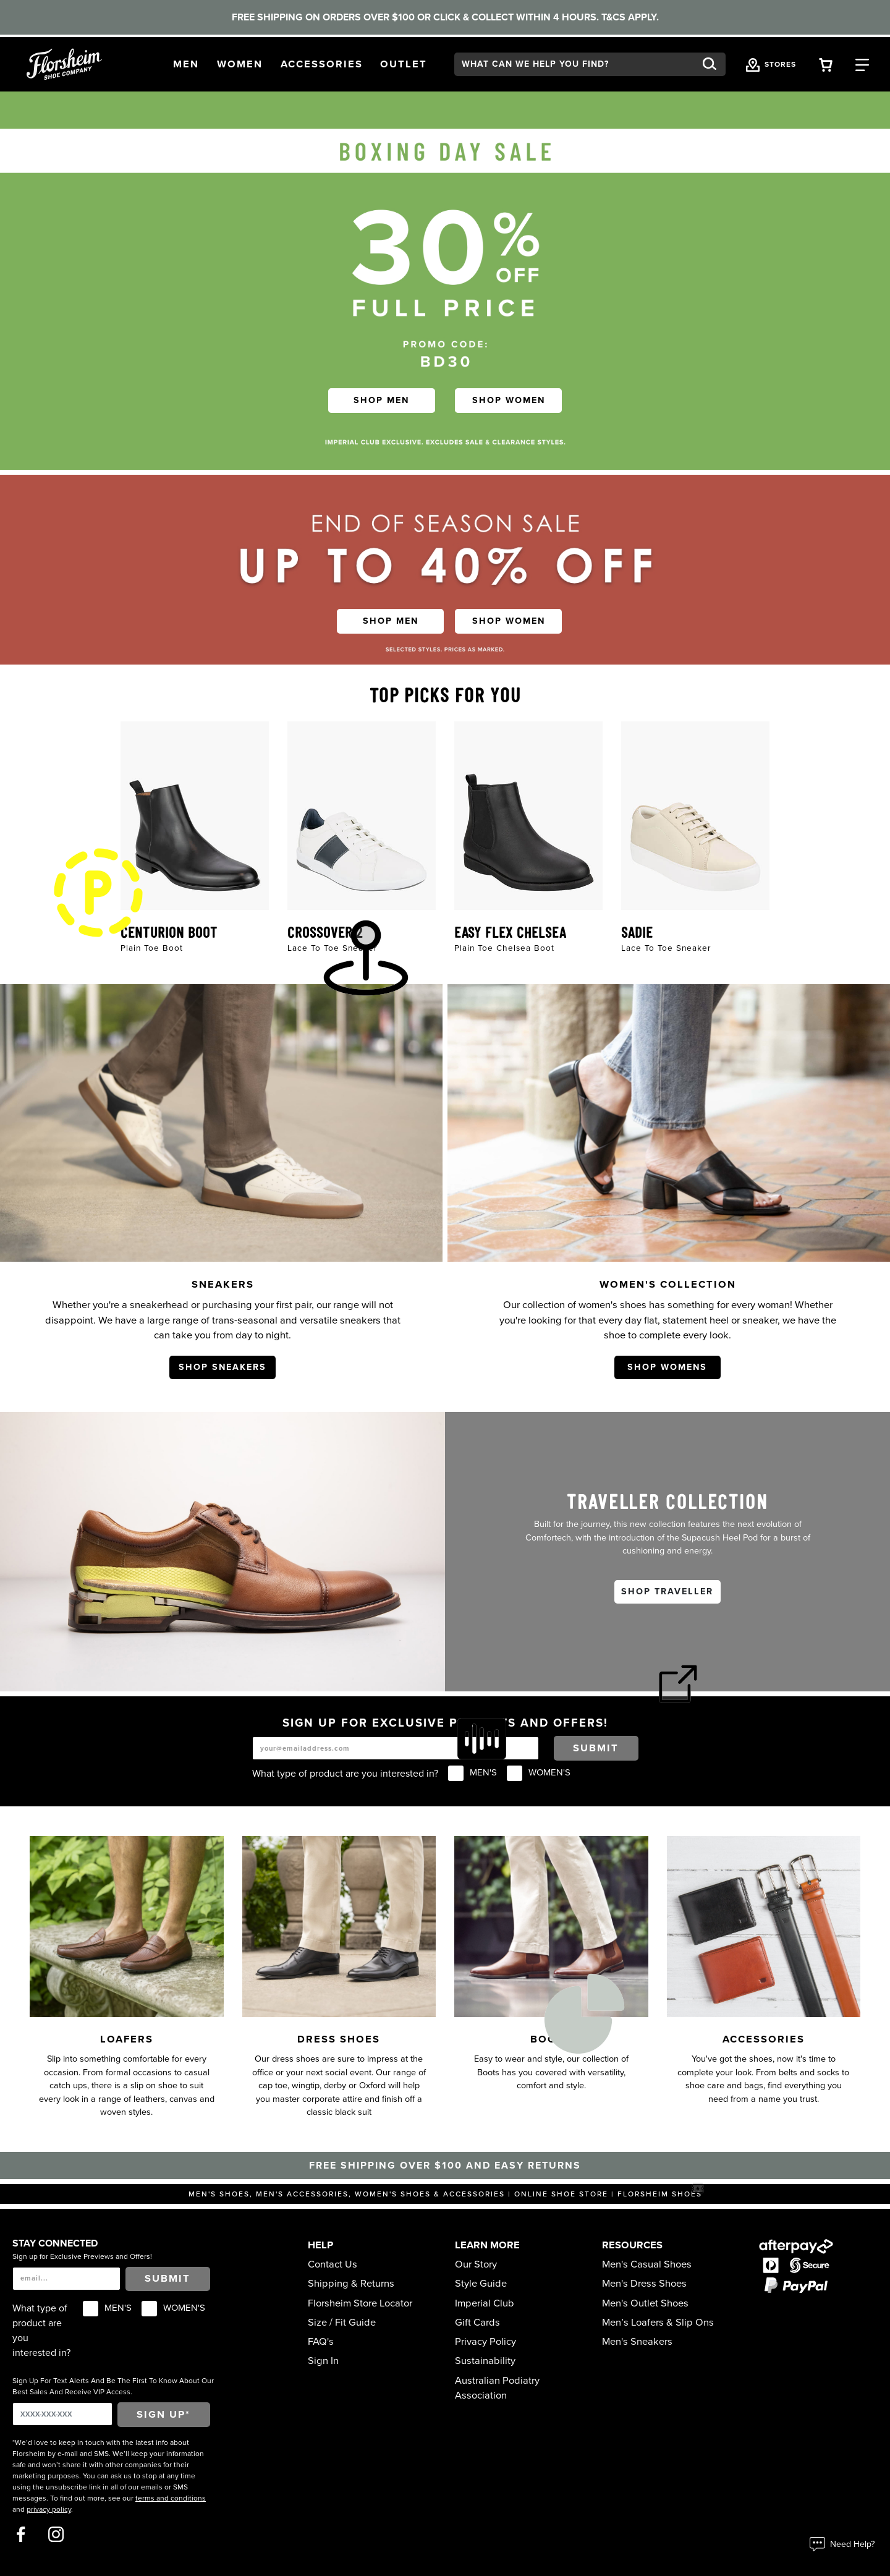 This screenshot has width=890, height=2576. What do you see at coordinates (698, 2188) in the screenshot?
I see `view local events or entertainment` at bounding box center [698, 2188].